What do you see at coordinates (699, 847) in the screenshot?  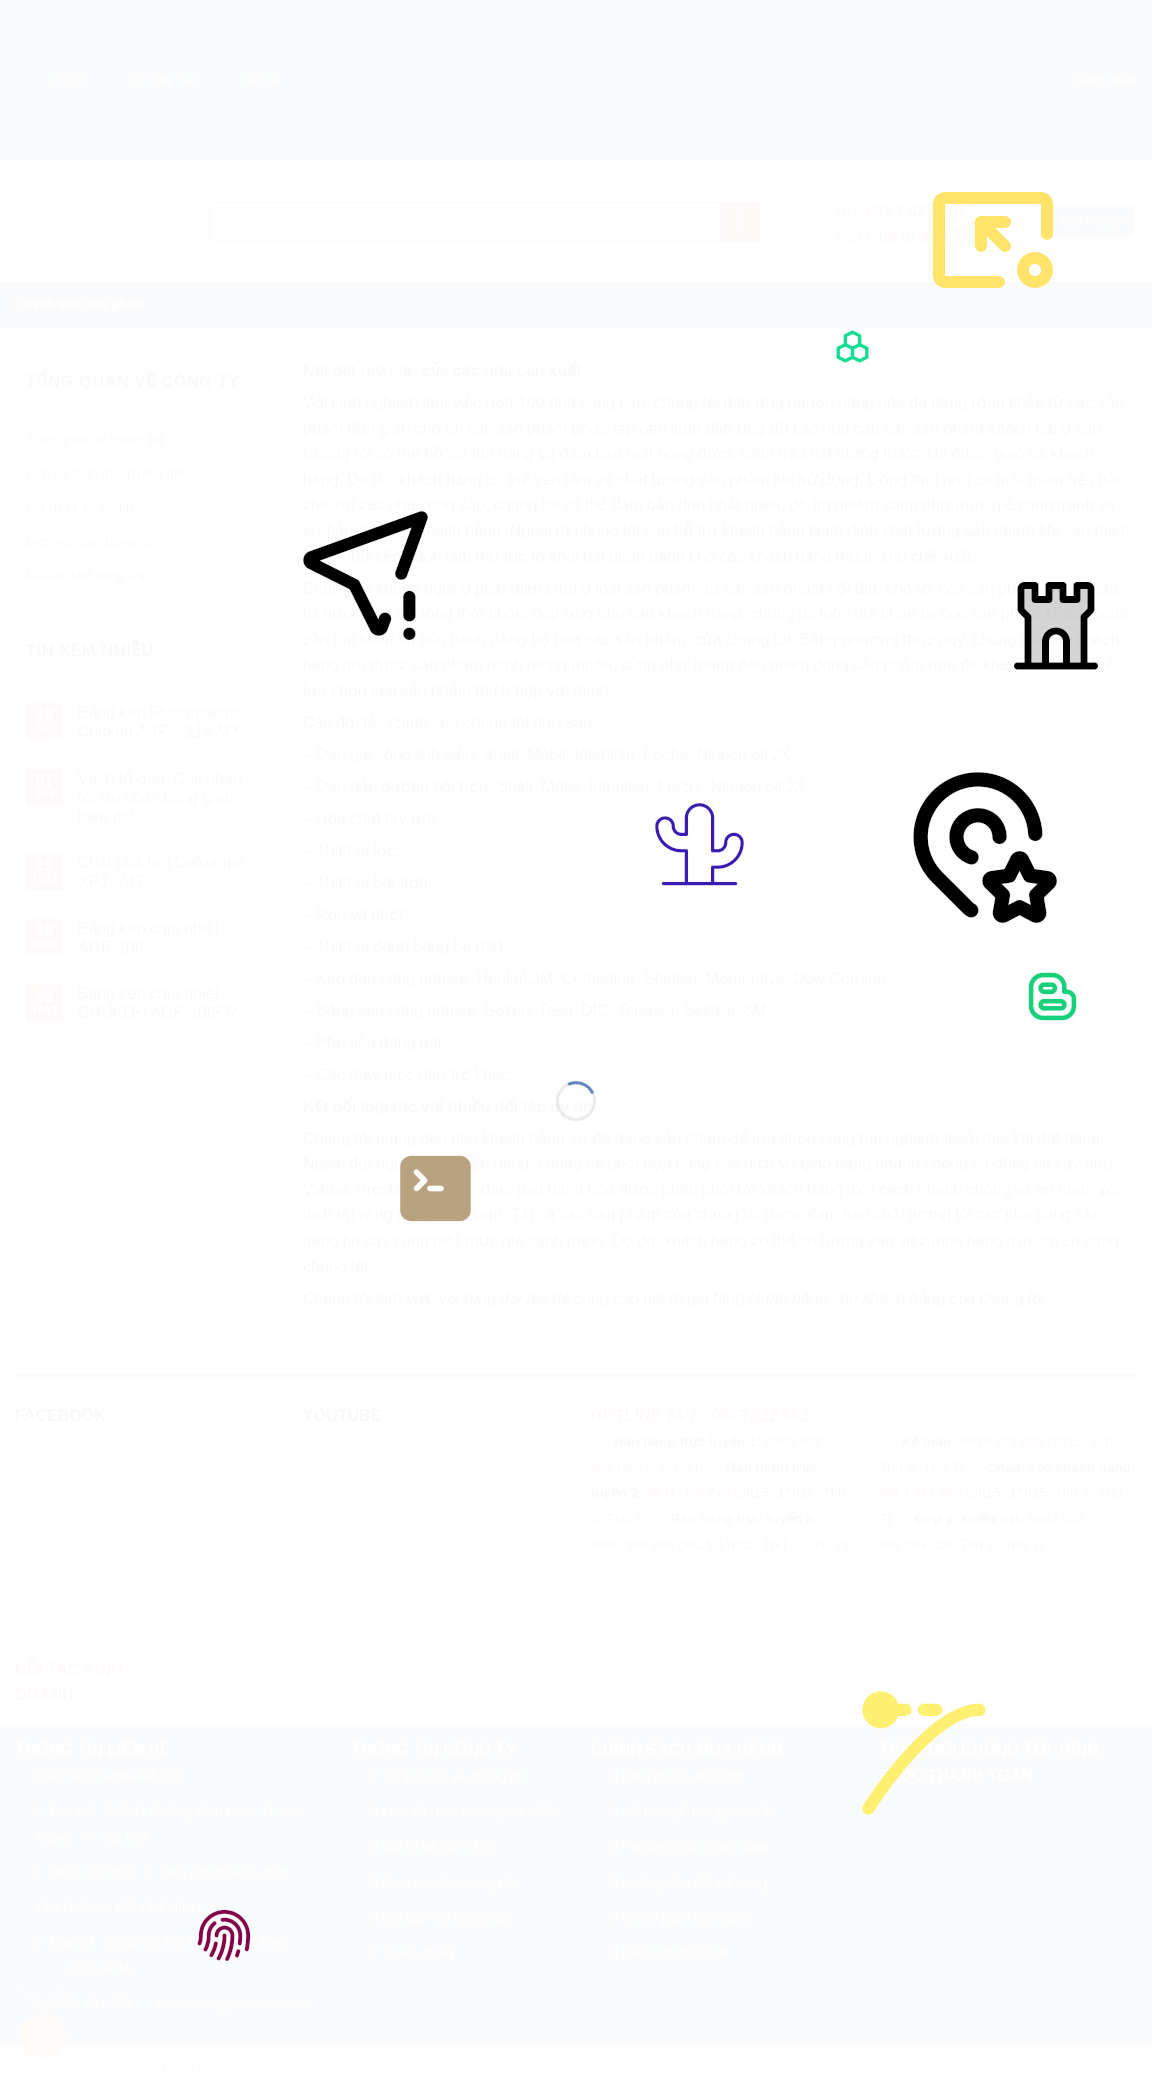 I see `indicates desert or arid climate theme` at bounding box center [699, 847].